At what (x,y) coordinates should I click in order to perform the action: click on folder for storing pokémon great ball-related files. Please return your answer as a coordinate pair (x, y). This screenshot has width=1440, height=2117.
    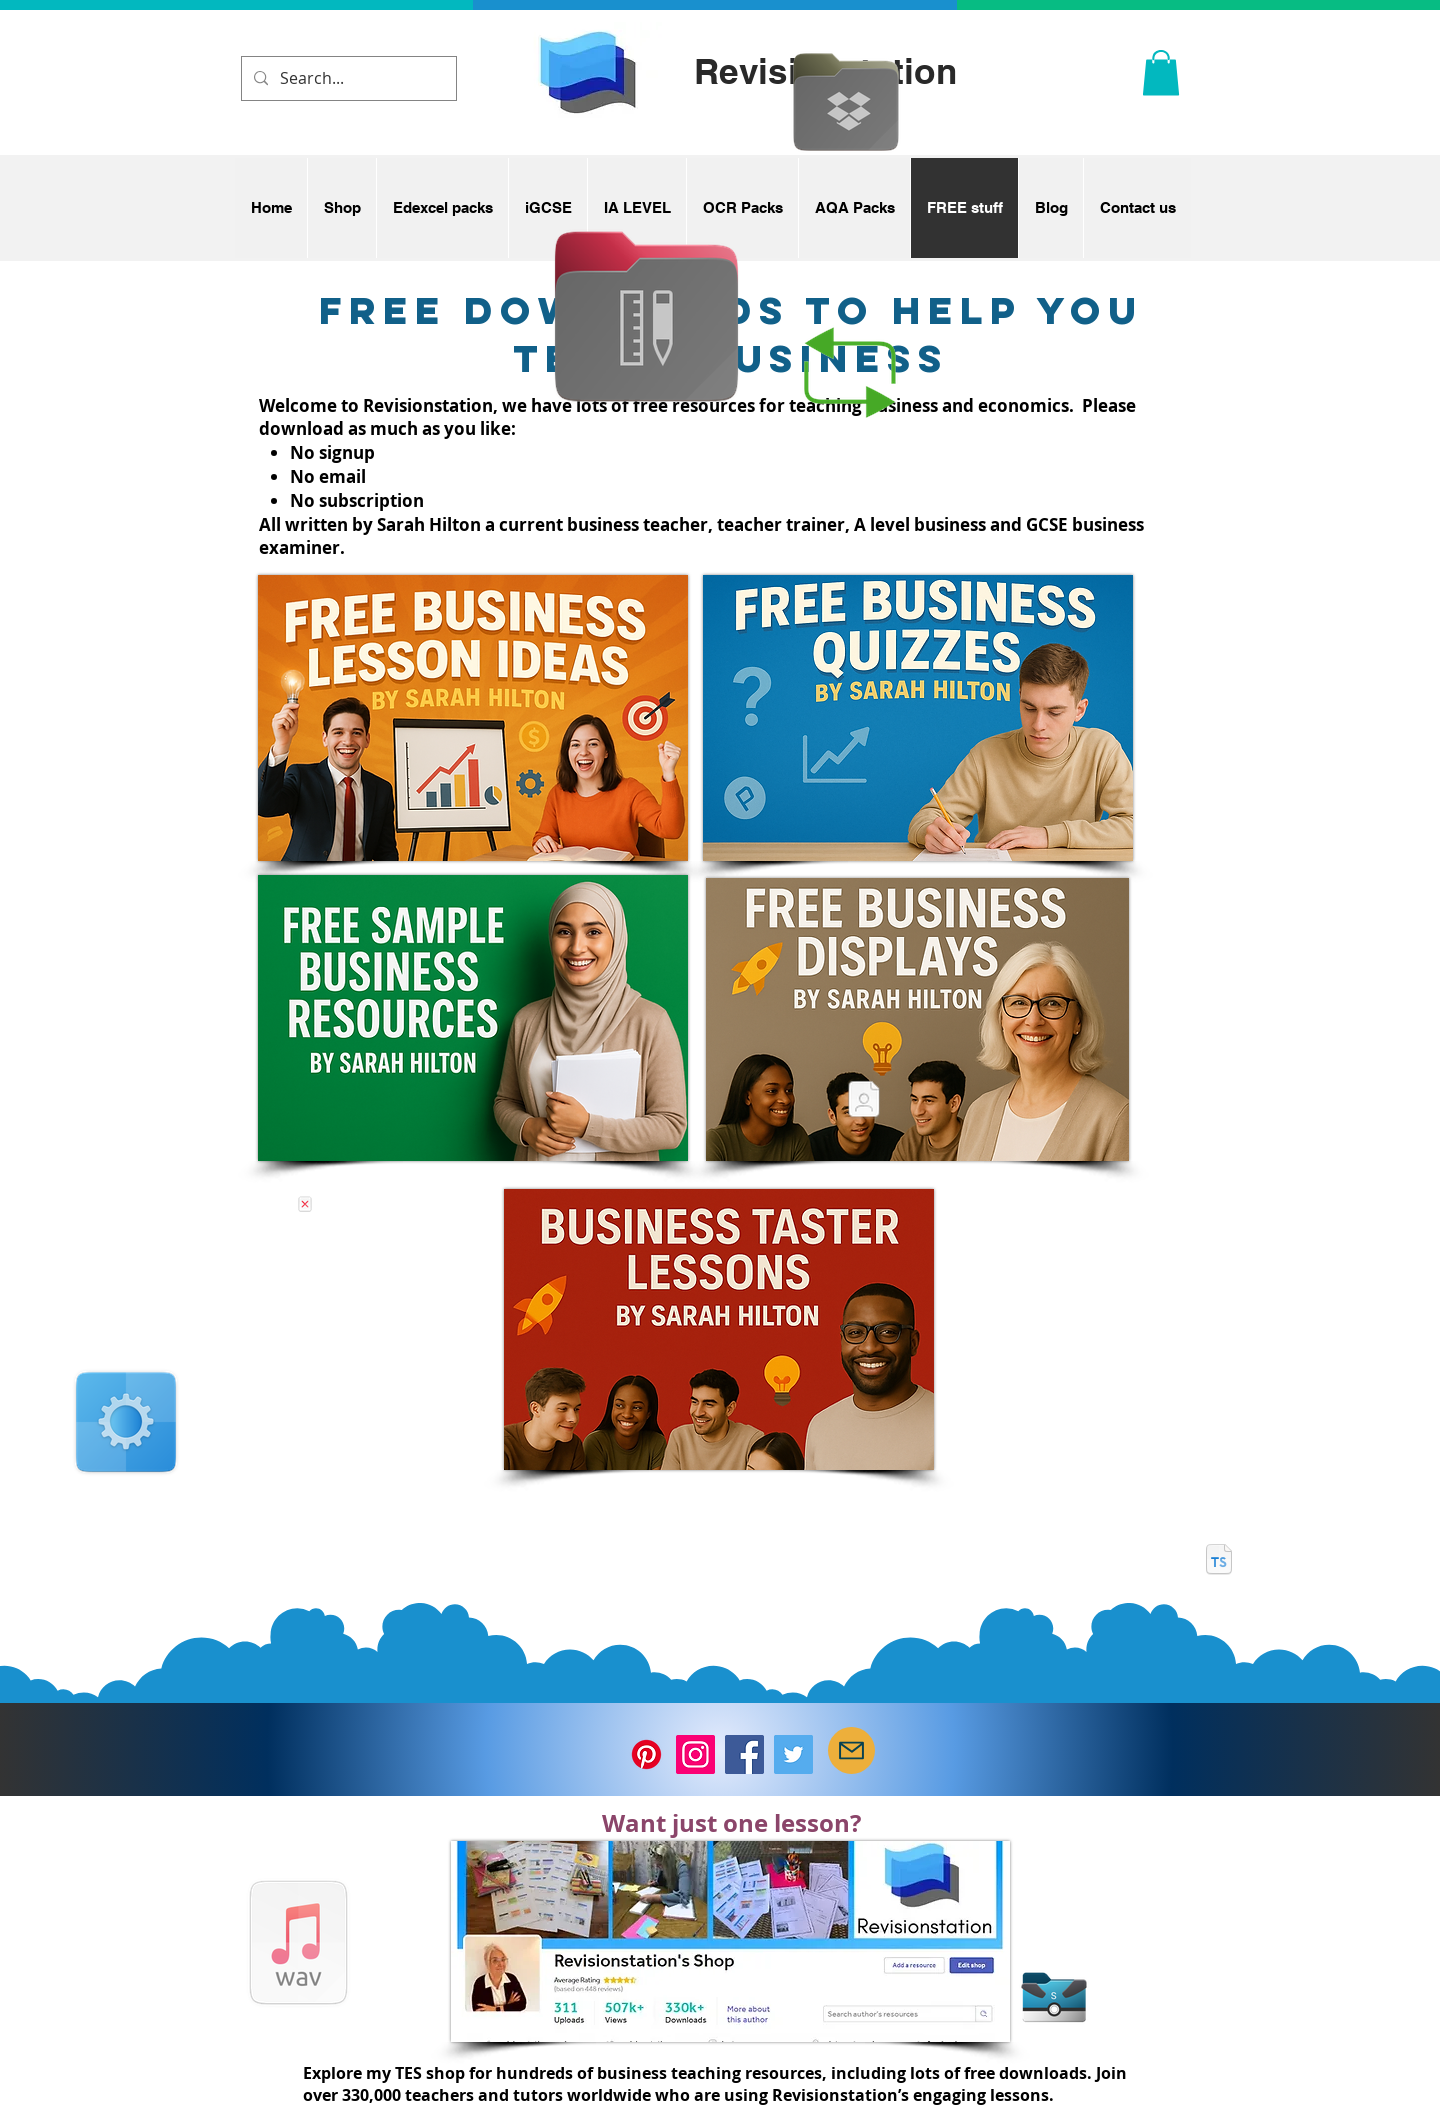
    Looking at the image, I should click on (1054, 1999).